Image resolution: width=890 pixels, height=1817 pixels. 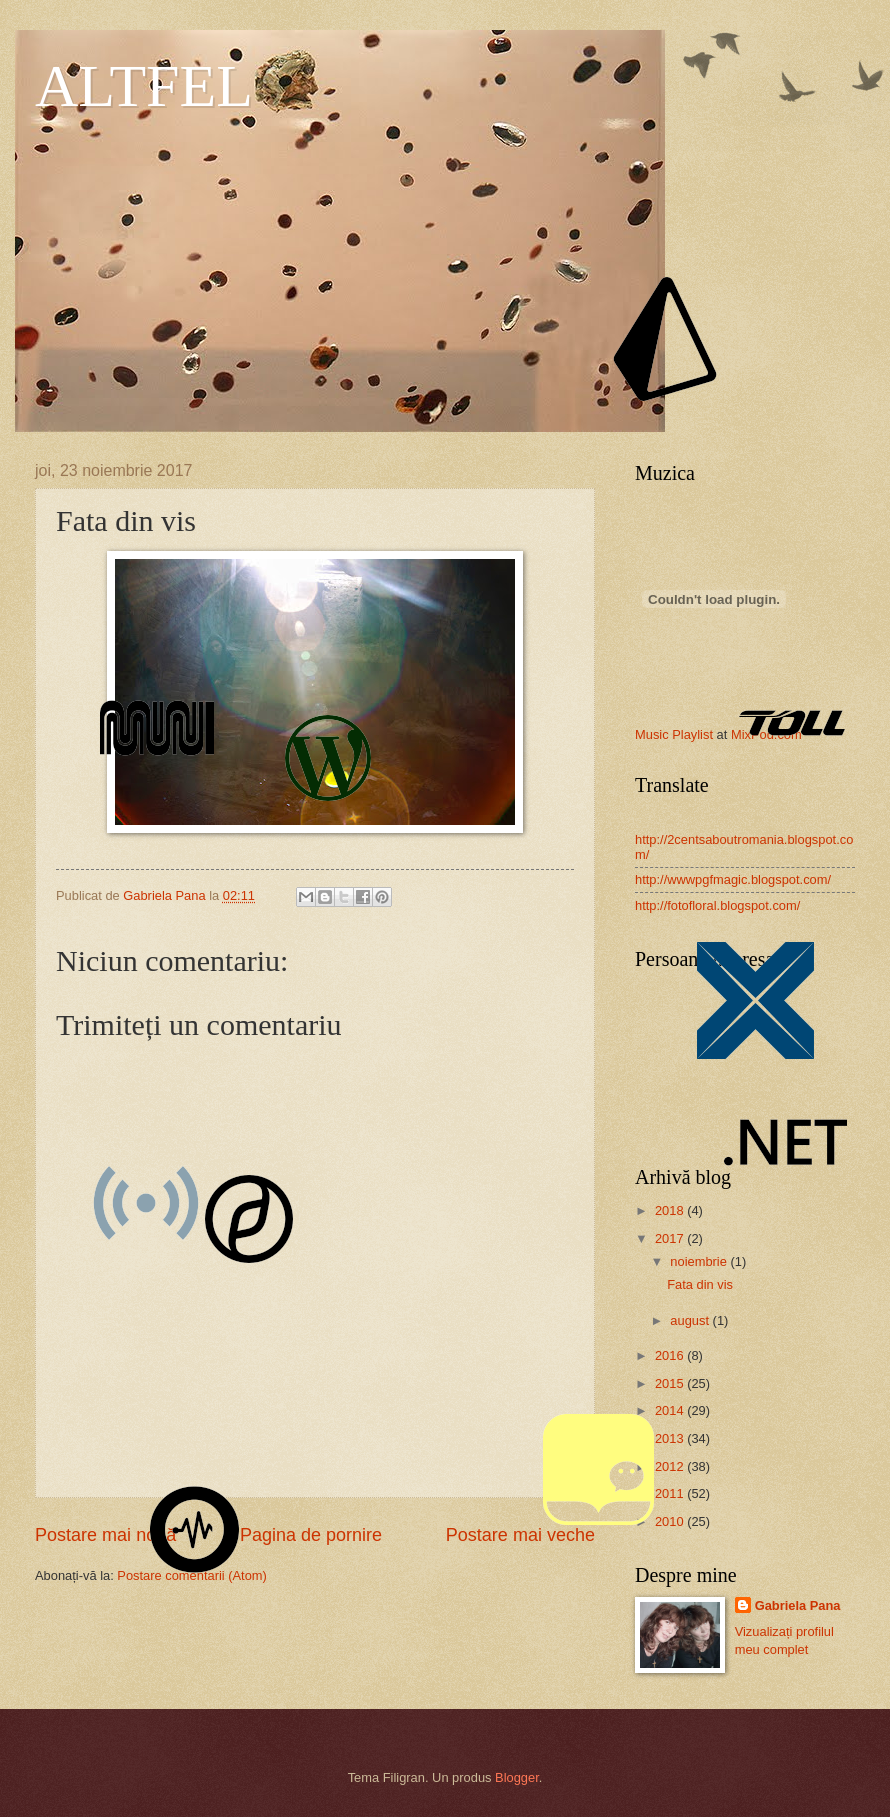 What do you see at coordinates (249, 1219) in the screenshot?
I see `yandex cloud platform logo` at bounding box center [249, 1219].